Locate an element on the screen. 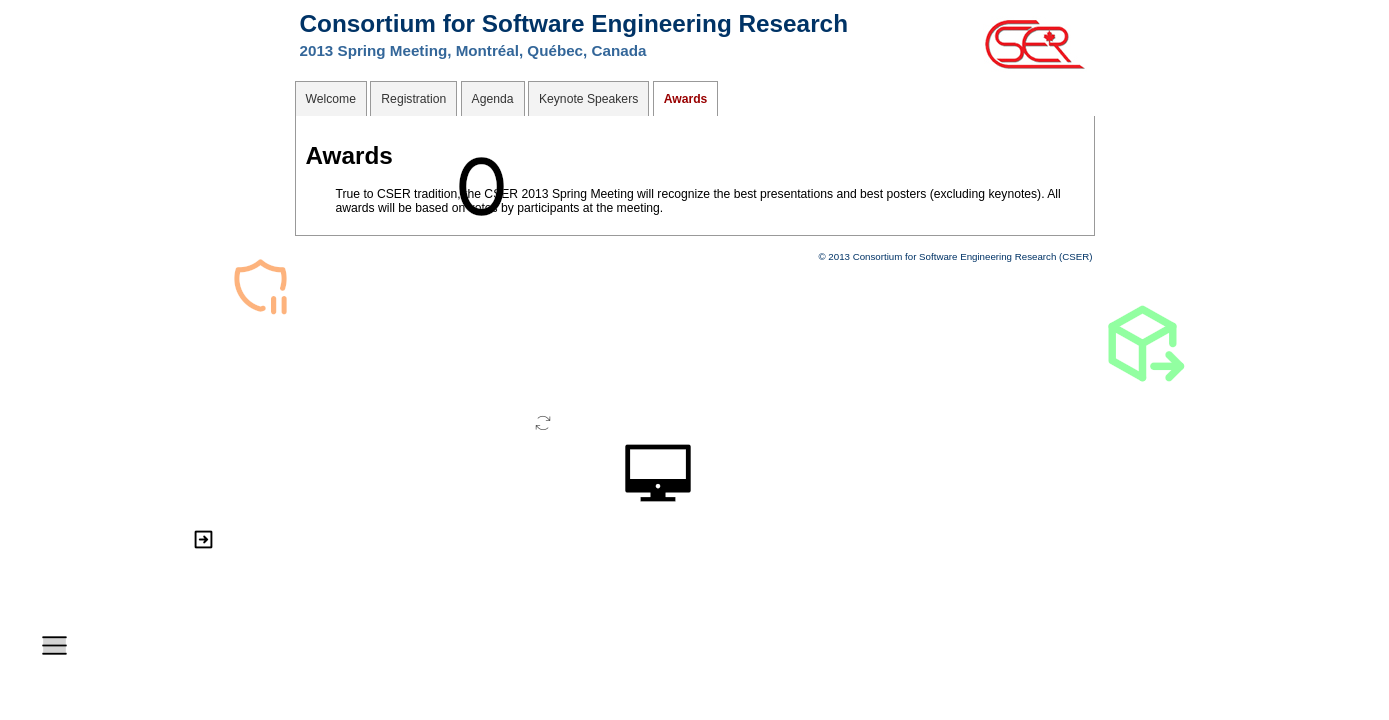 The image size is (1389, 720). view items in list format is located at coordinates (54, 645).